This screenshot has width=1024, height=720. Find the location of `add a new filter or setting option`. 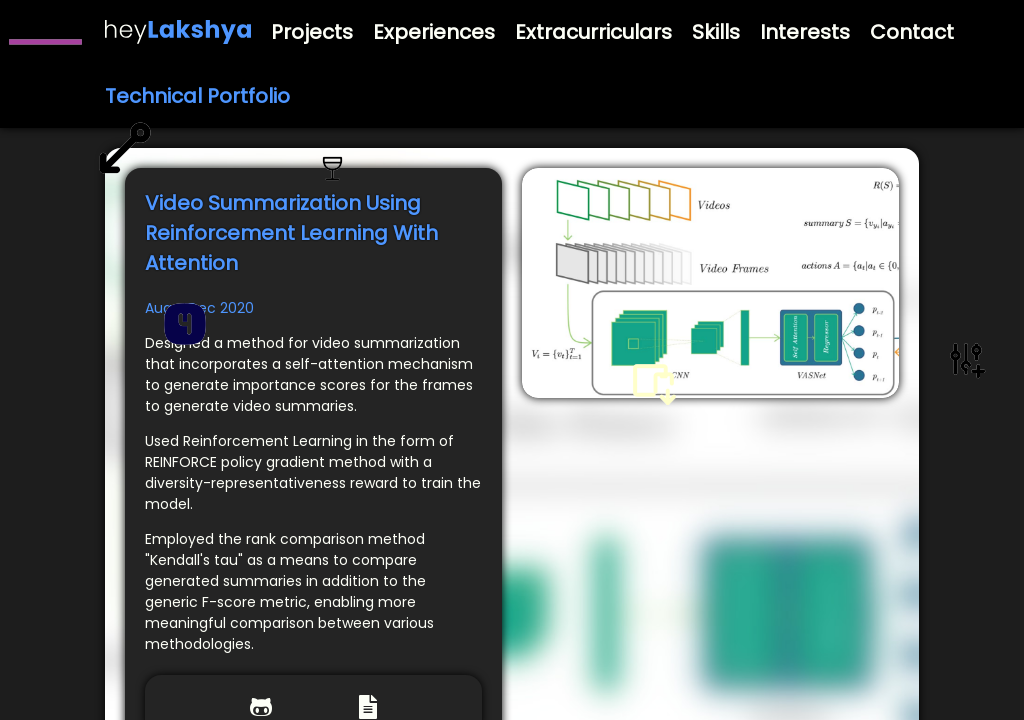

add a new filter or setting option is located at coordinates (966, 359).